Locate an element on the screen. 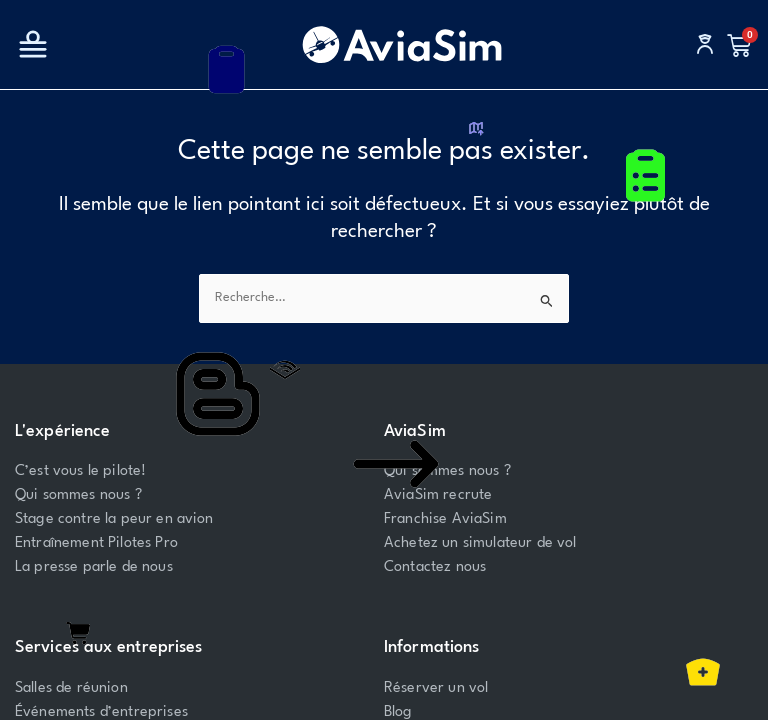 The width and height of the screenshot is (768, 720). view your shopping cart is located at coordinates (79, 633).